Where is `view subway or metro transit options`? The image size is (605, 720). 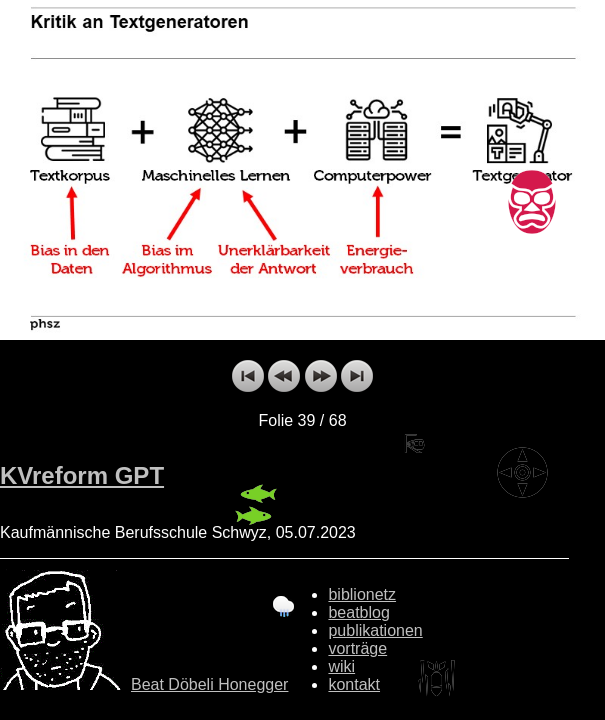 view subway or metro transit options is located at coordinates (414, 443).